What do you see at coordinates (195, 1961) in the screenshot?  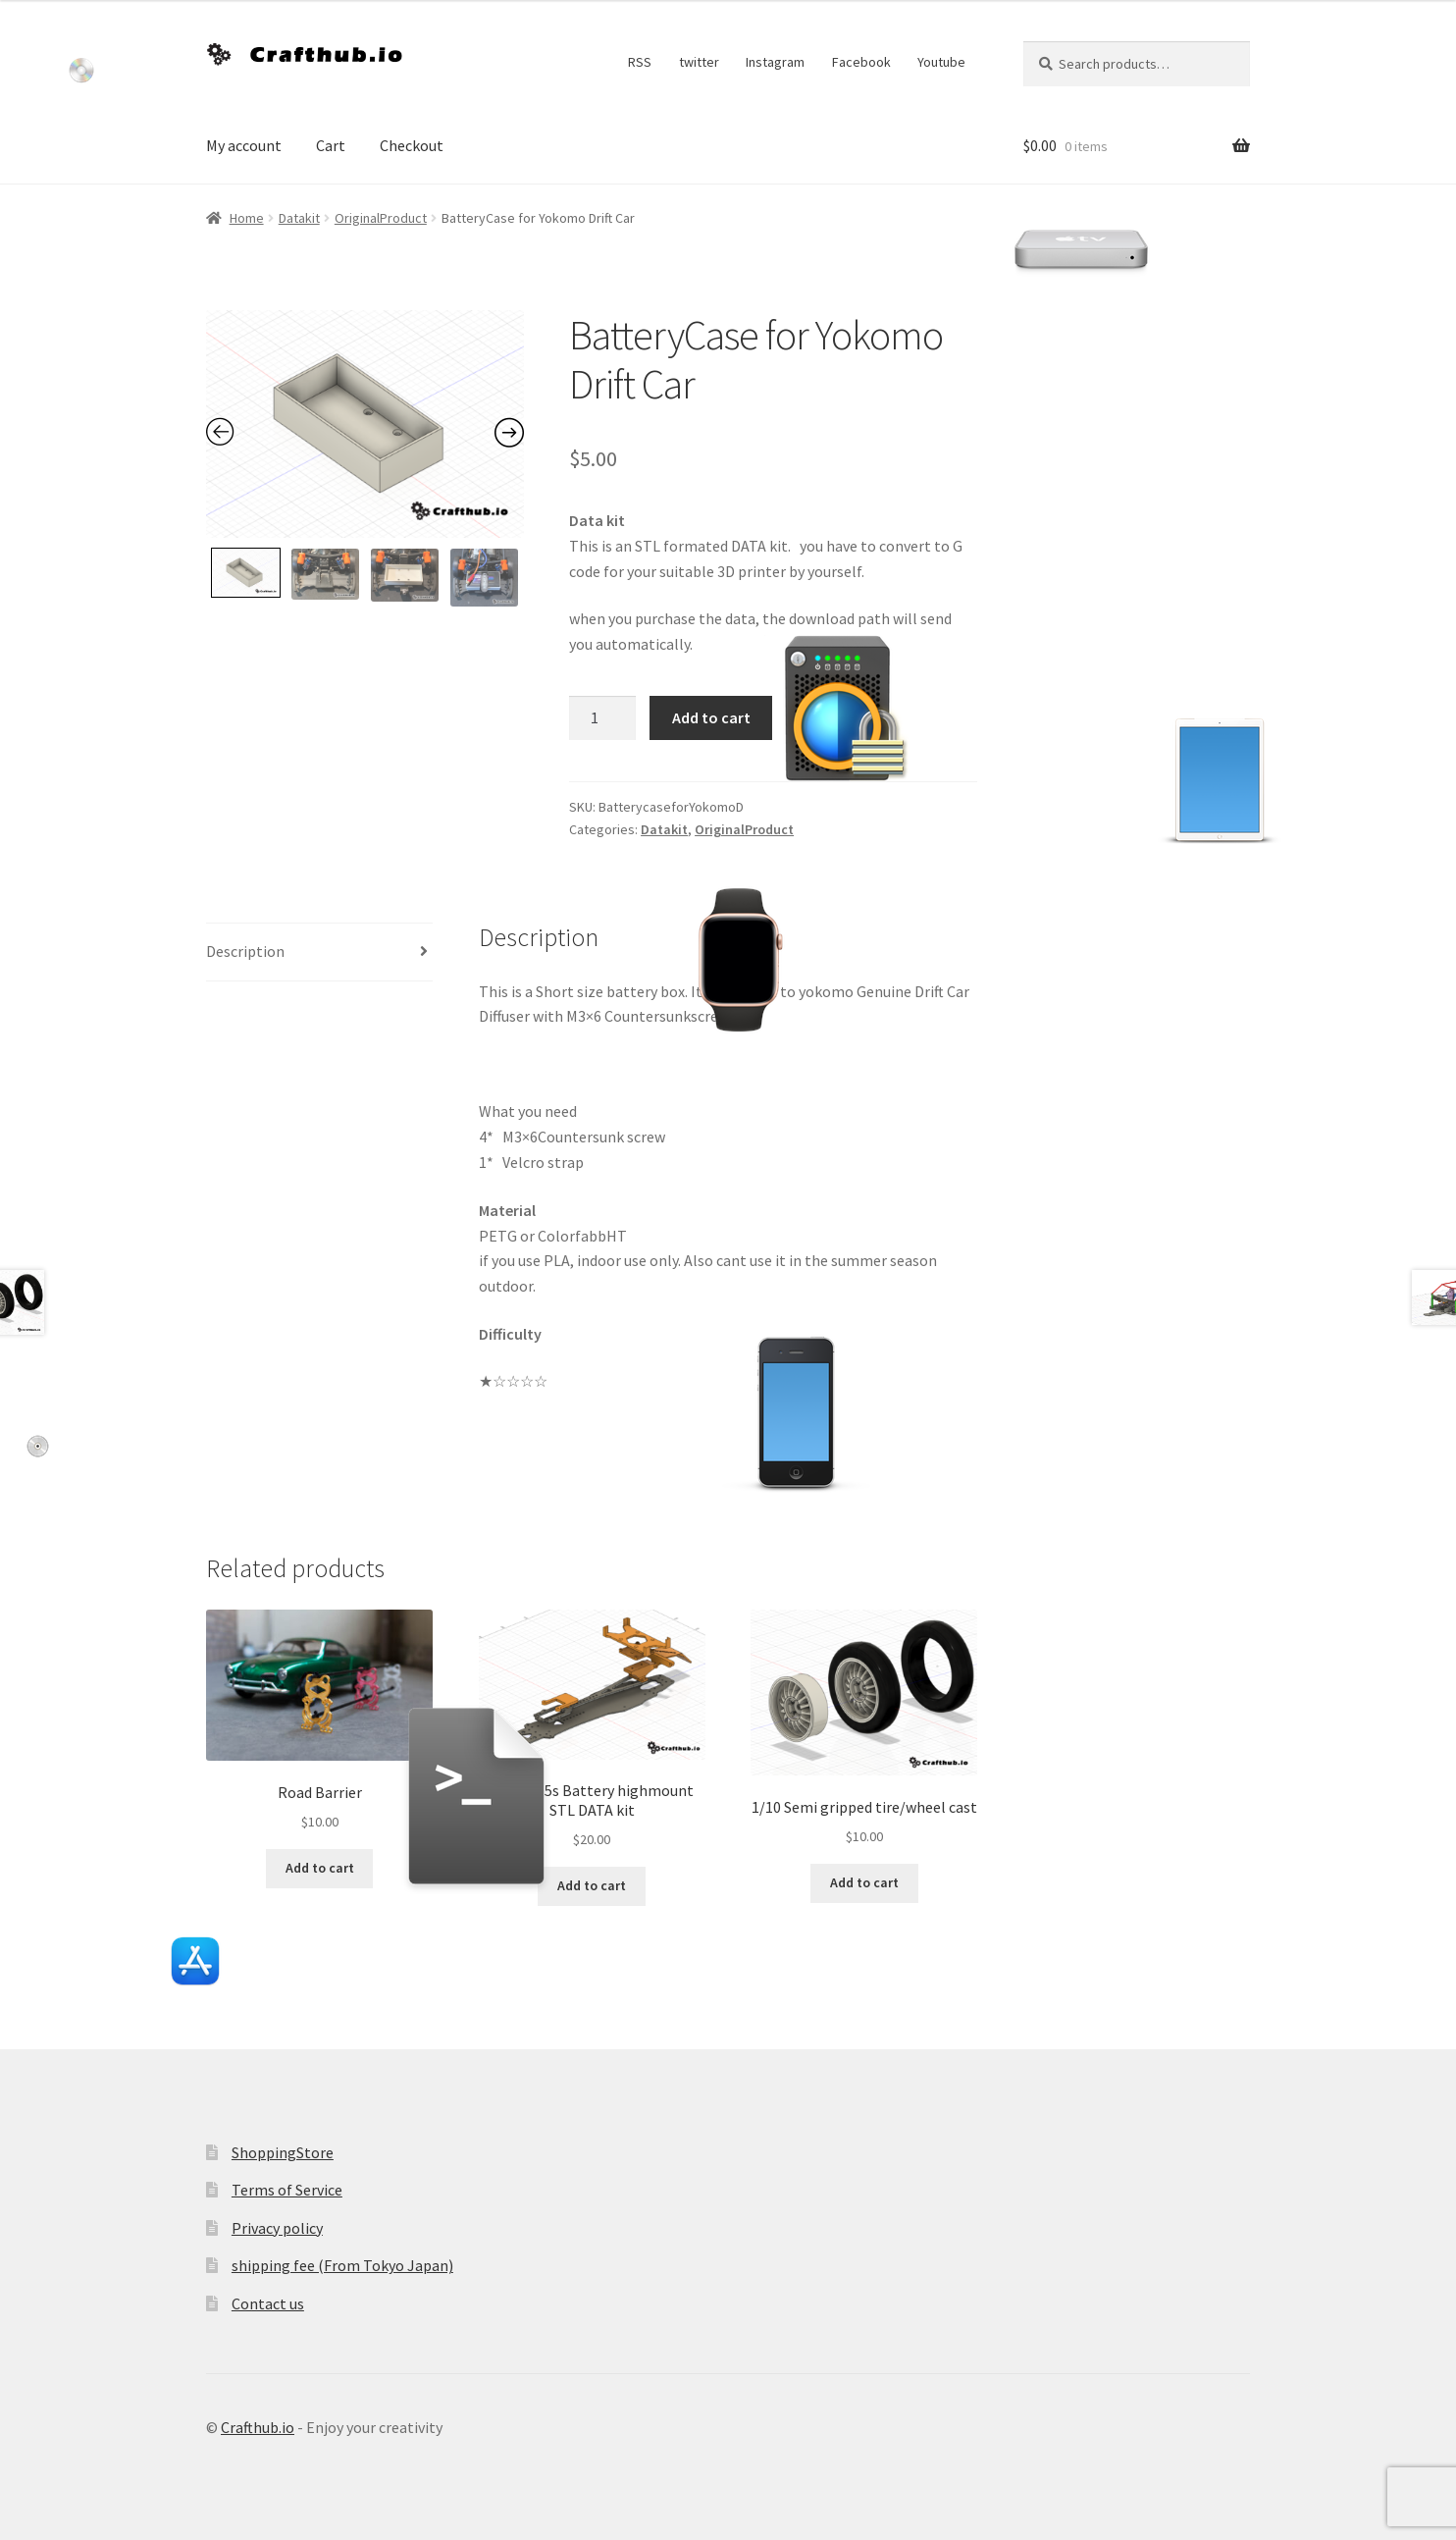 I see `view application storage usage` at bounding box center [195, 1961].